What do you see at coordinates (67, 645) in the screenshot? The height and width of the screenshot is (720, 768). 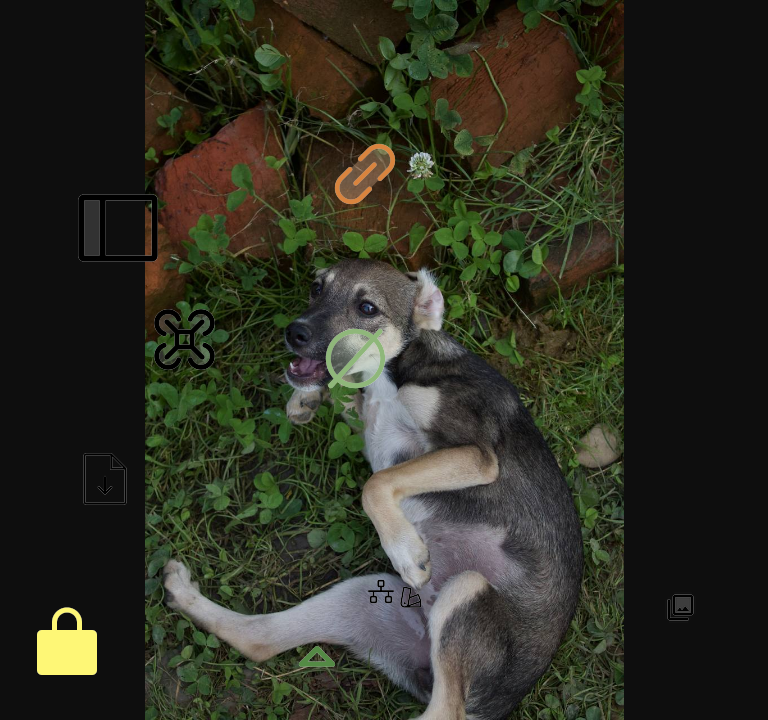 I see `locked or secured content` at bounding box center [67, 645].